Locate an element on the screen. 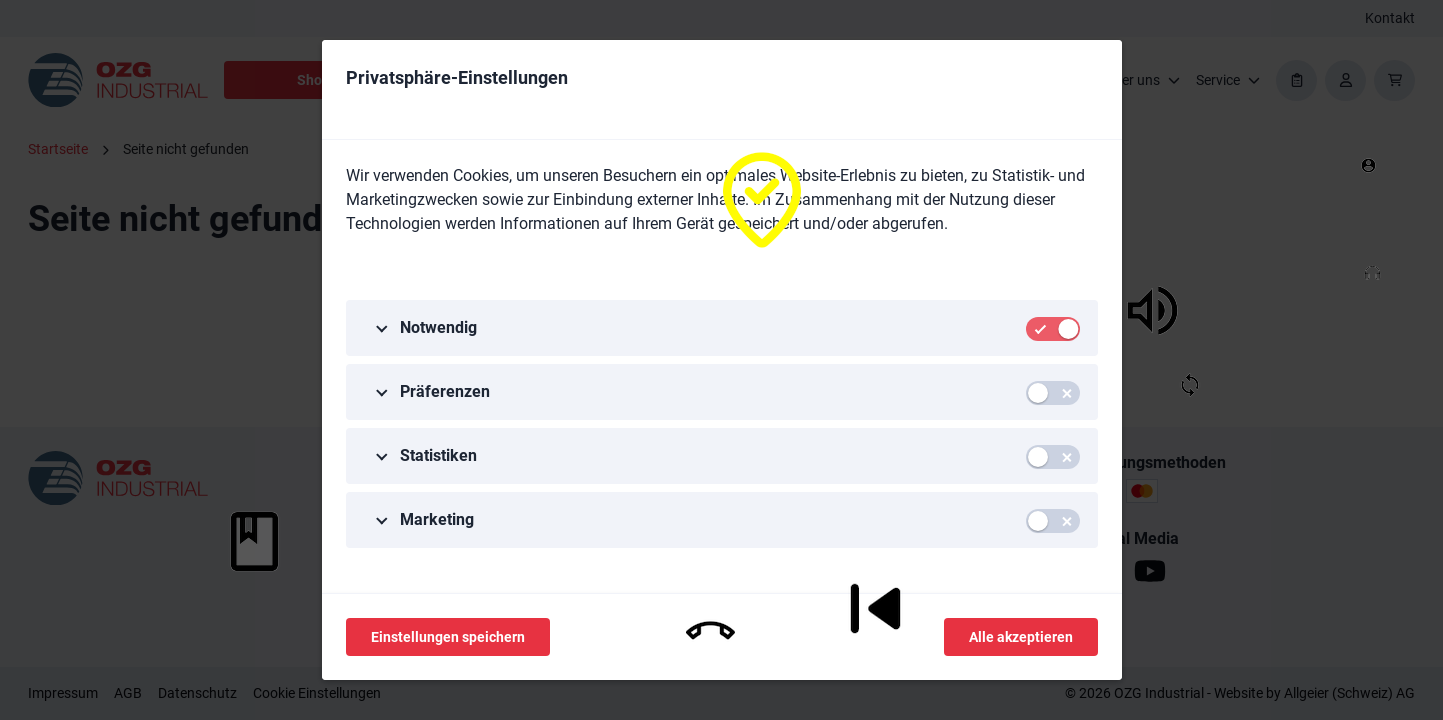 This screenshot has height=720, width=1443. end the current phone call is located at coordinates (710, 631).